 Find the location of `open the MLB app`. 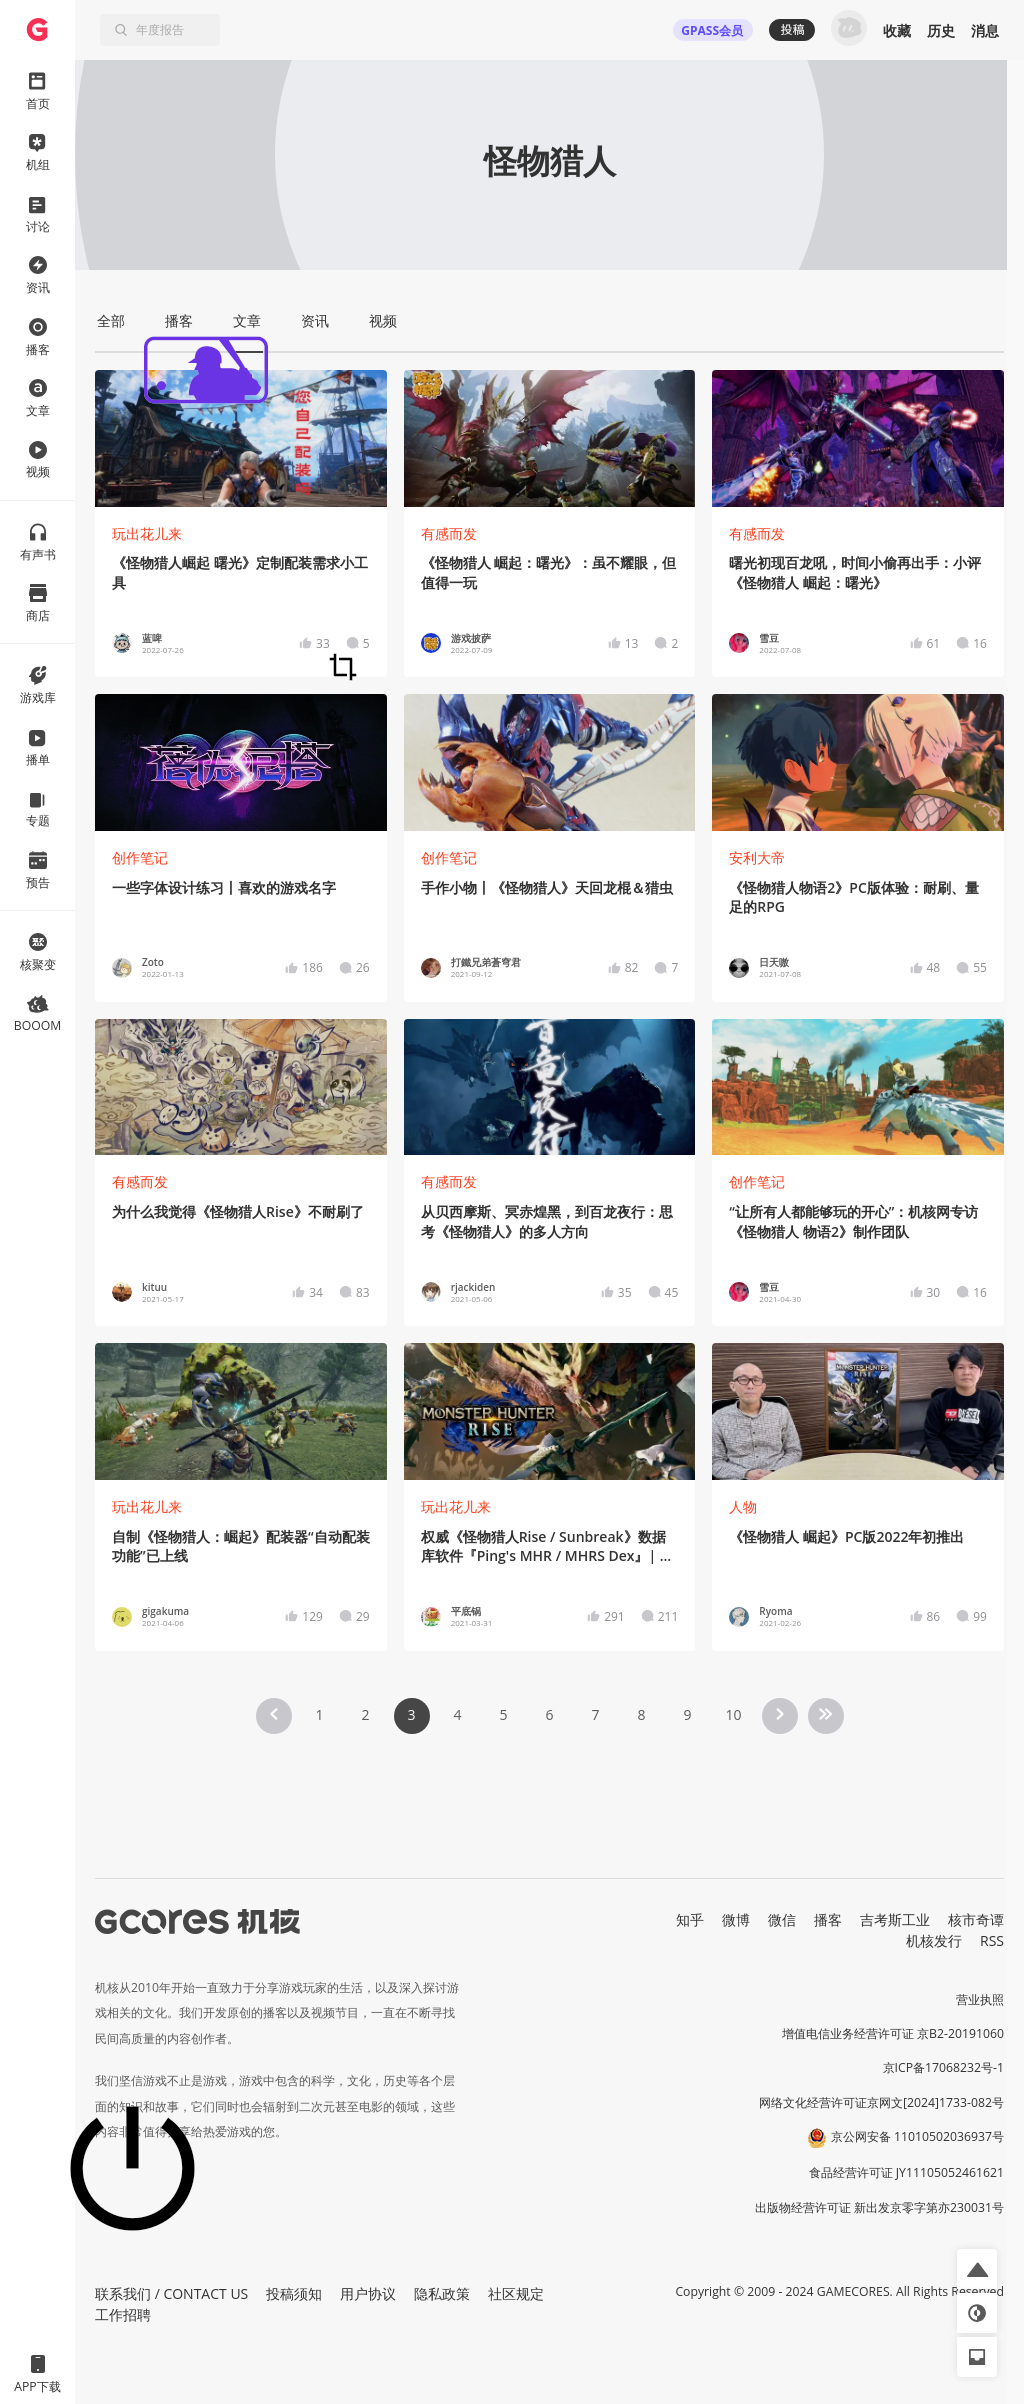

open the MLB app is located at coordinates (206, 370).